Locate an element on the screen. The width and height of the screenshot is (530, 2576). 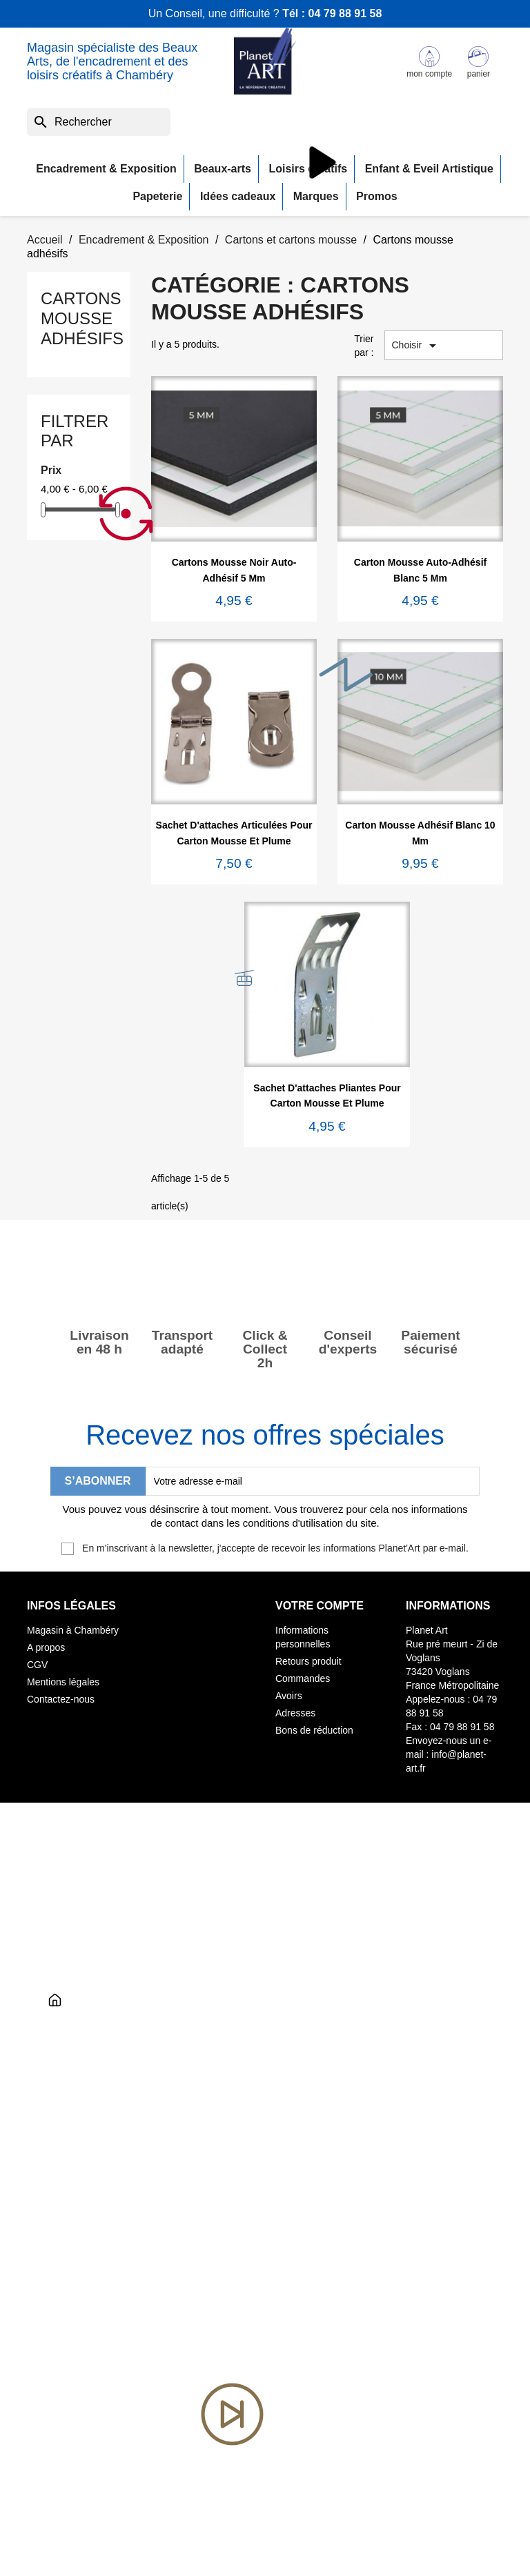
reopen a previously closed issue is located at coordinates (126, 513).